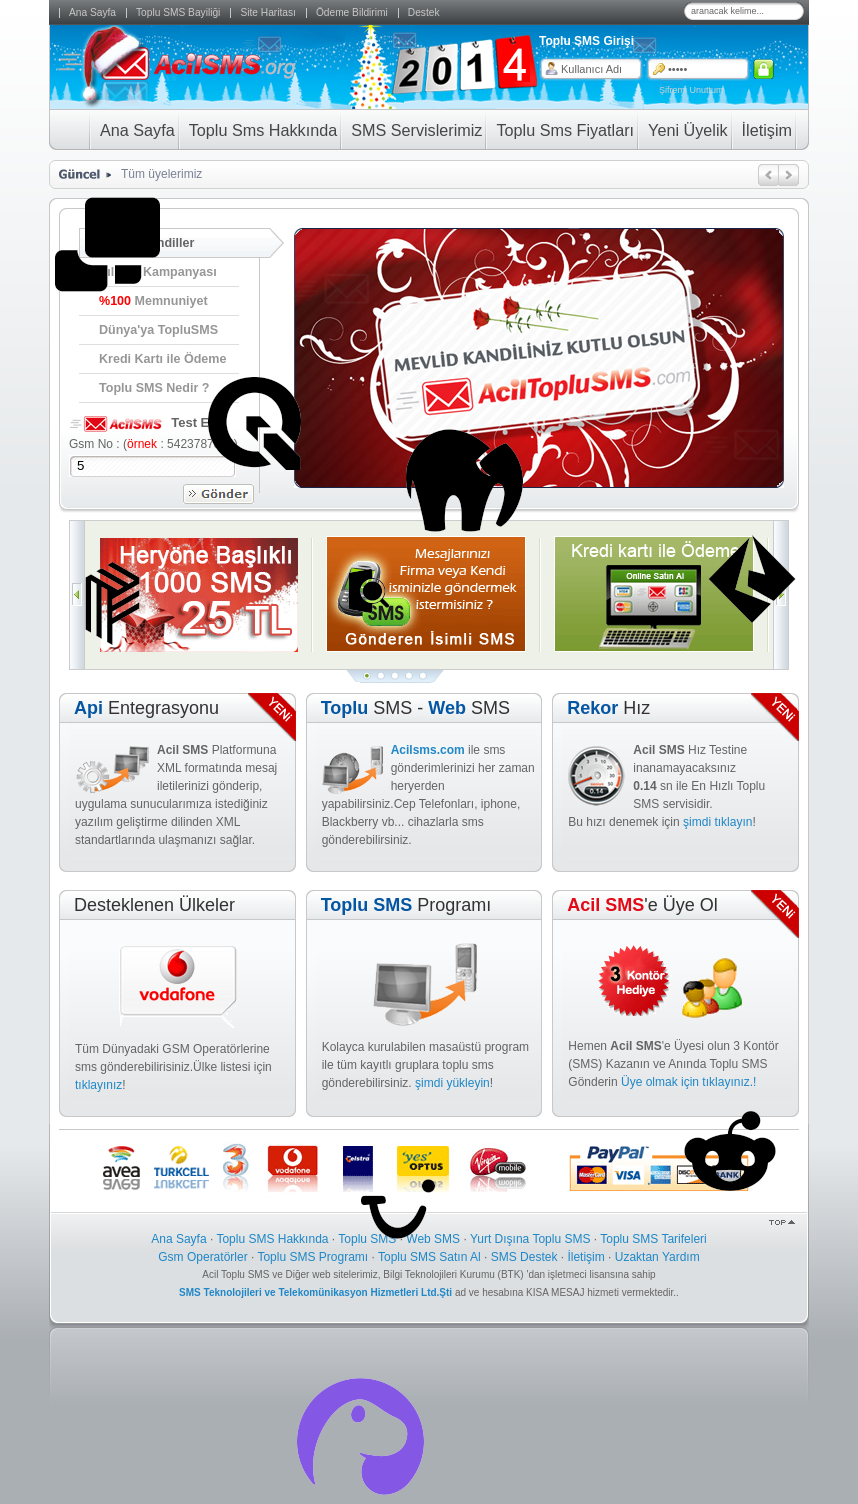  Describe the element at coordinates (360, 1436) in the screenshot. I see `Deno runtime logo` at that location.